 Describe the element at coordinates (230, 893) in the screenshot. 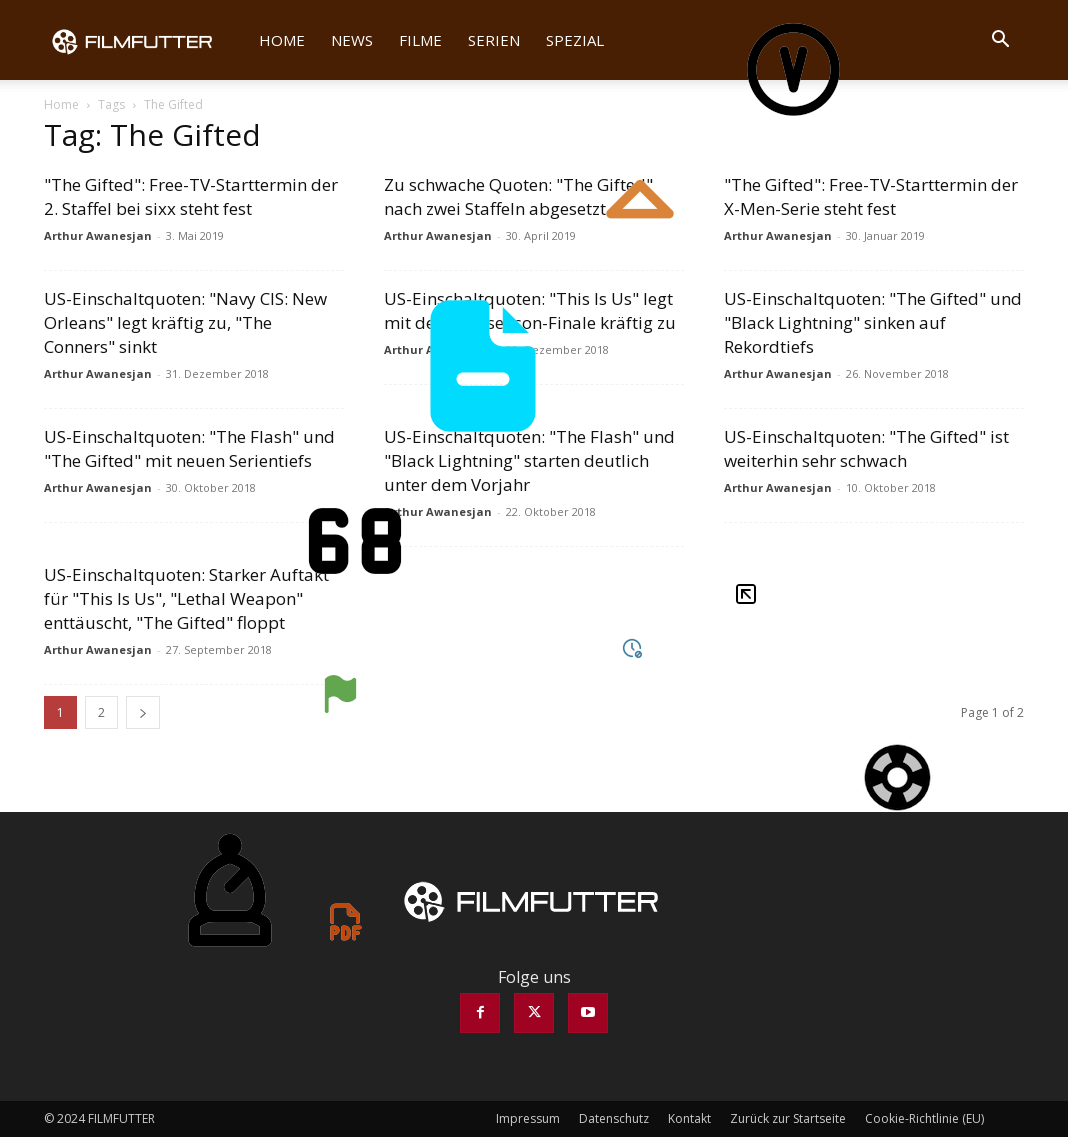

I see `play chess or access board games` at that location.